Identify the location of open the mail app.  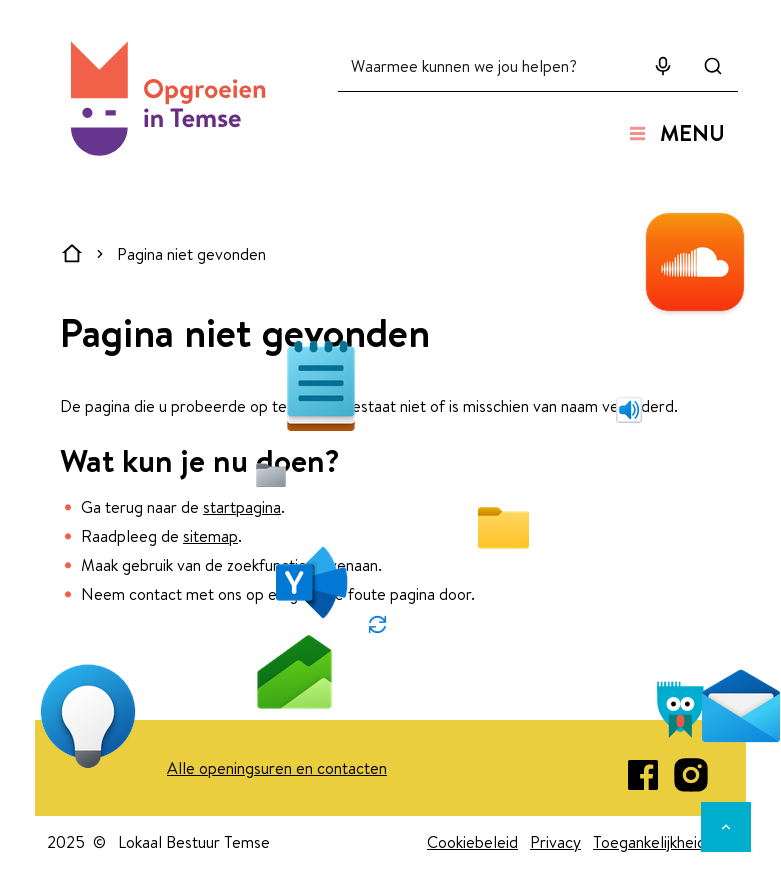
(741, 708).